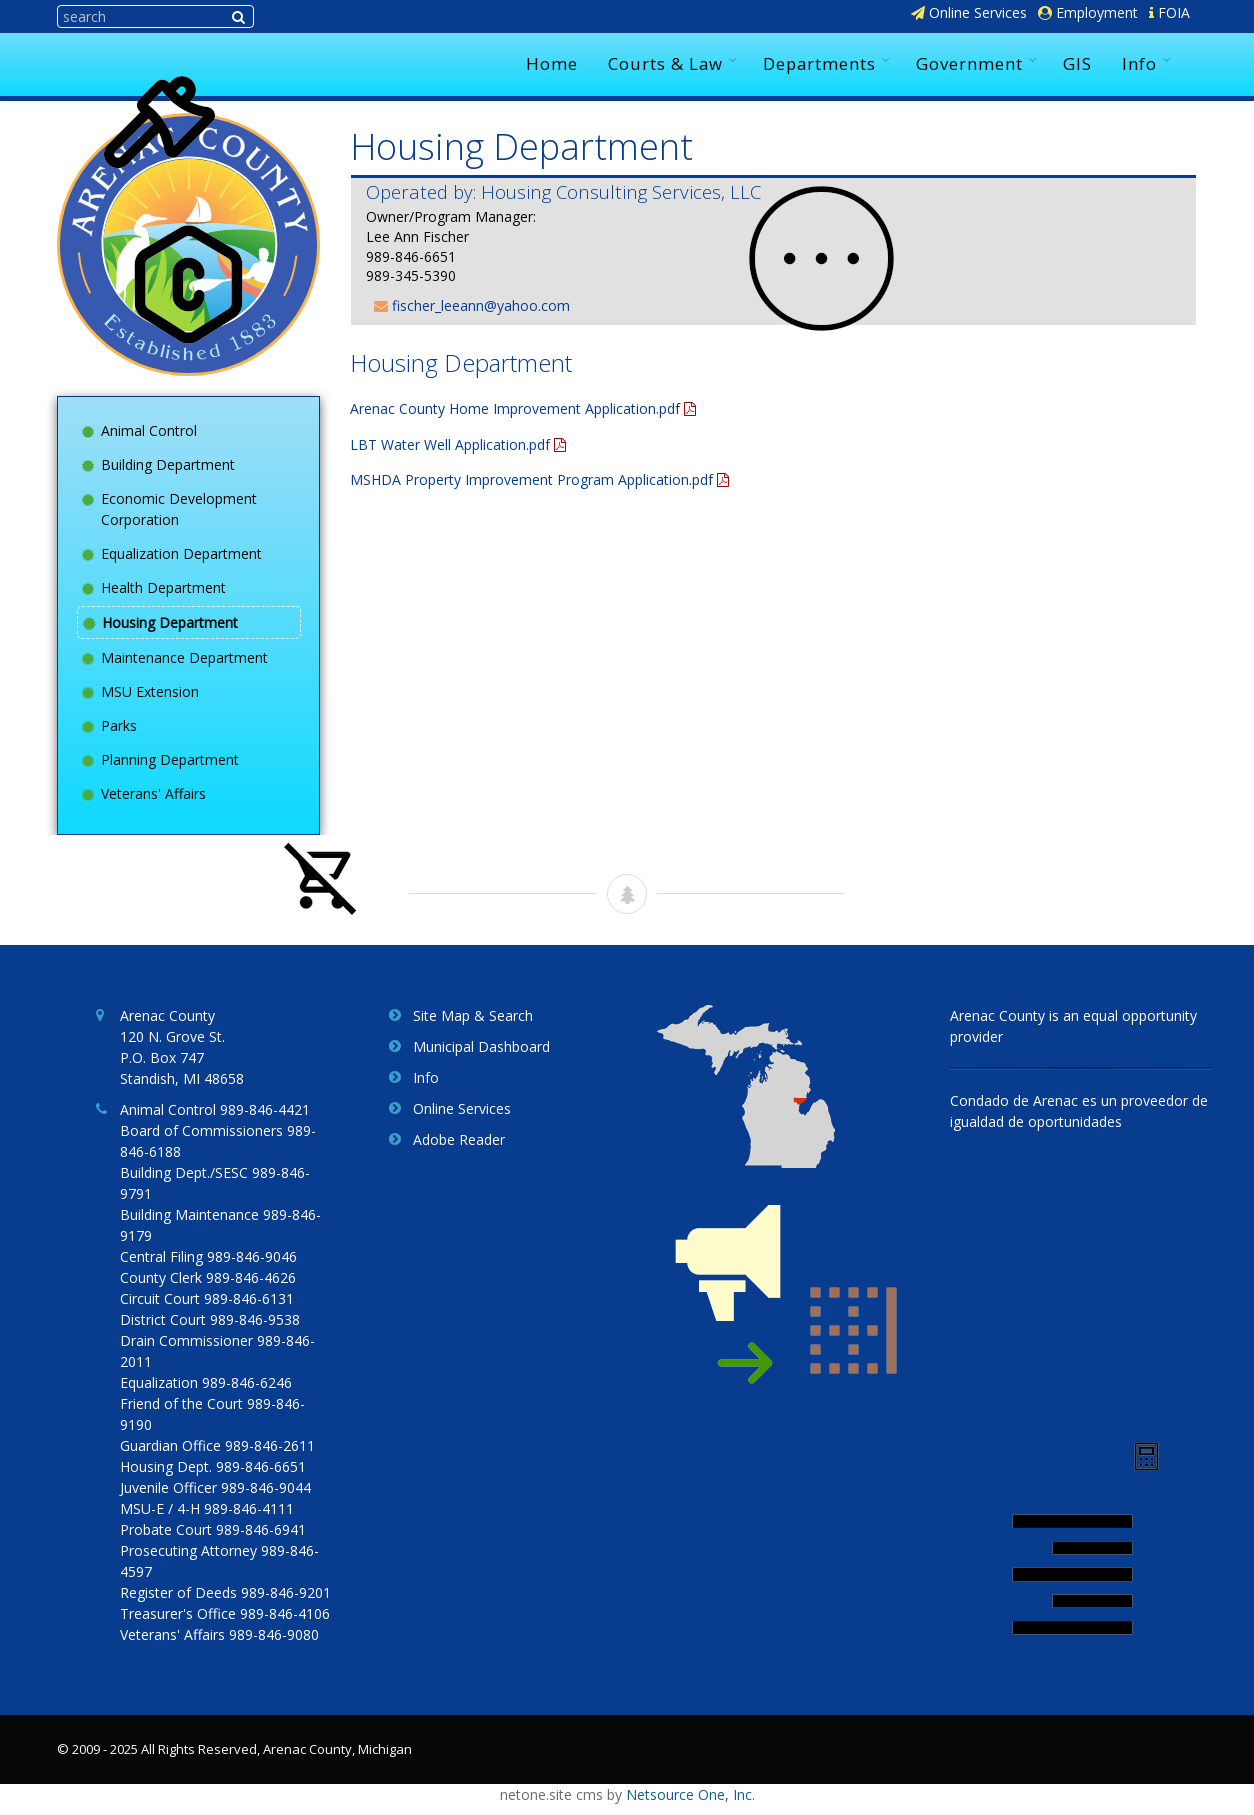  Describe the element at coordinates (745, 1363) in the screenshot. I see `proceed to the next step` at that location.